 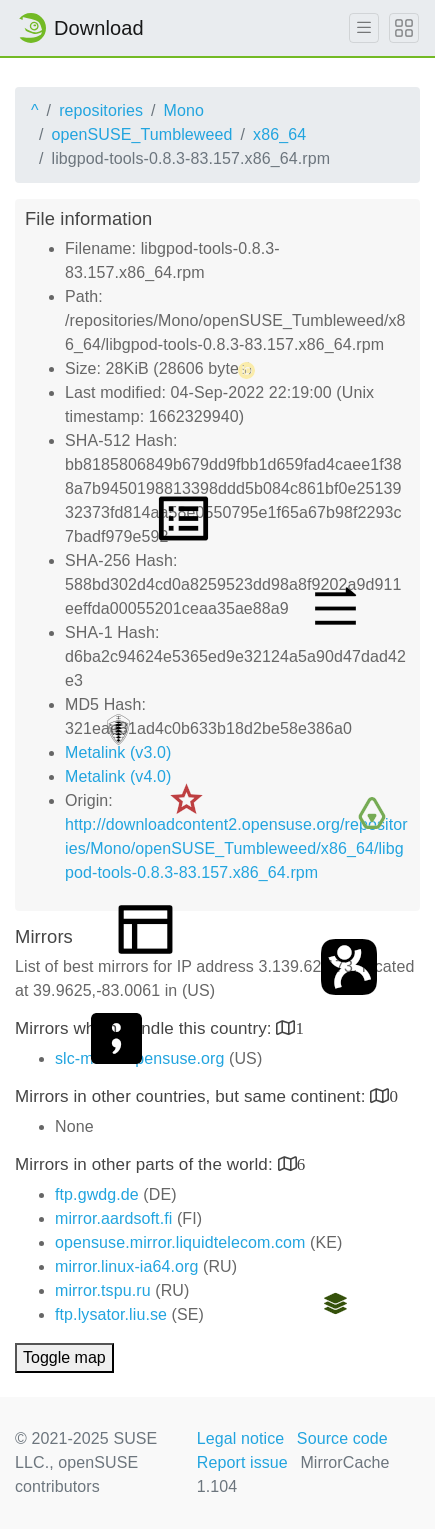 What do you see at coordinates (183, 518) in the screenshot?
I see `switch to list view` at bounding box center [183, 518].